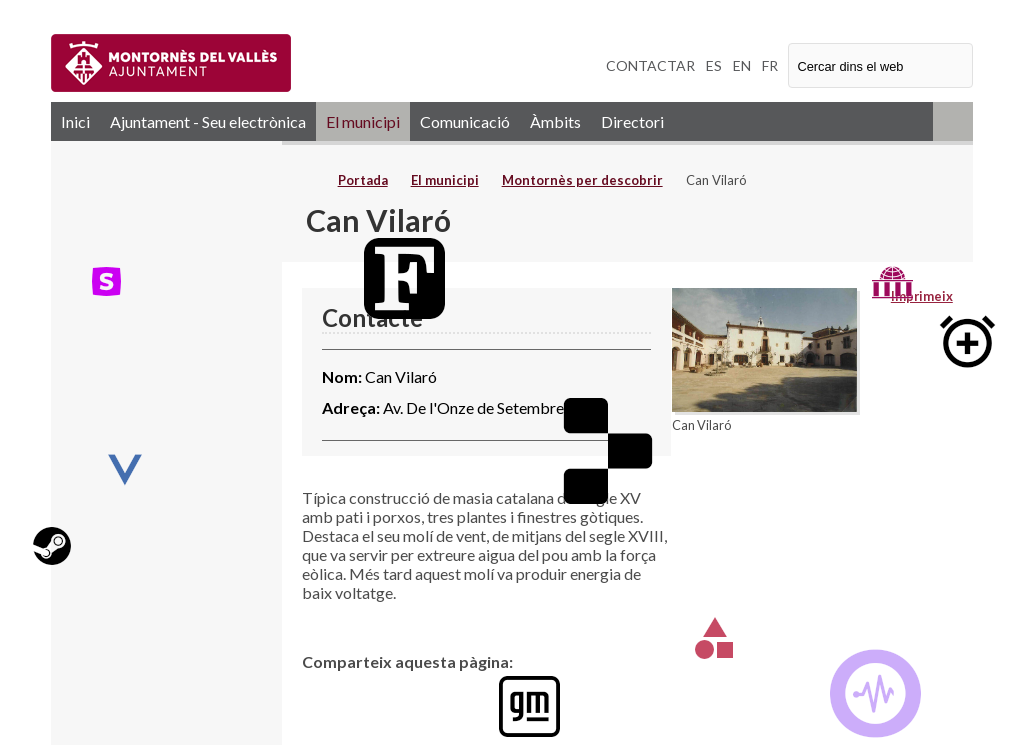  I want to click on open replit, so click(608, 451).